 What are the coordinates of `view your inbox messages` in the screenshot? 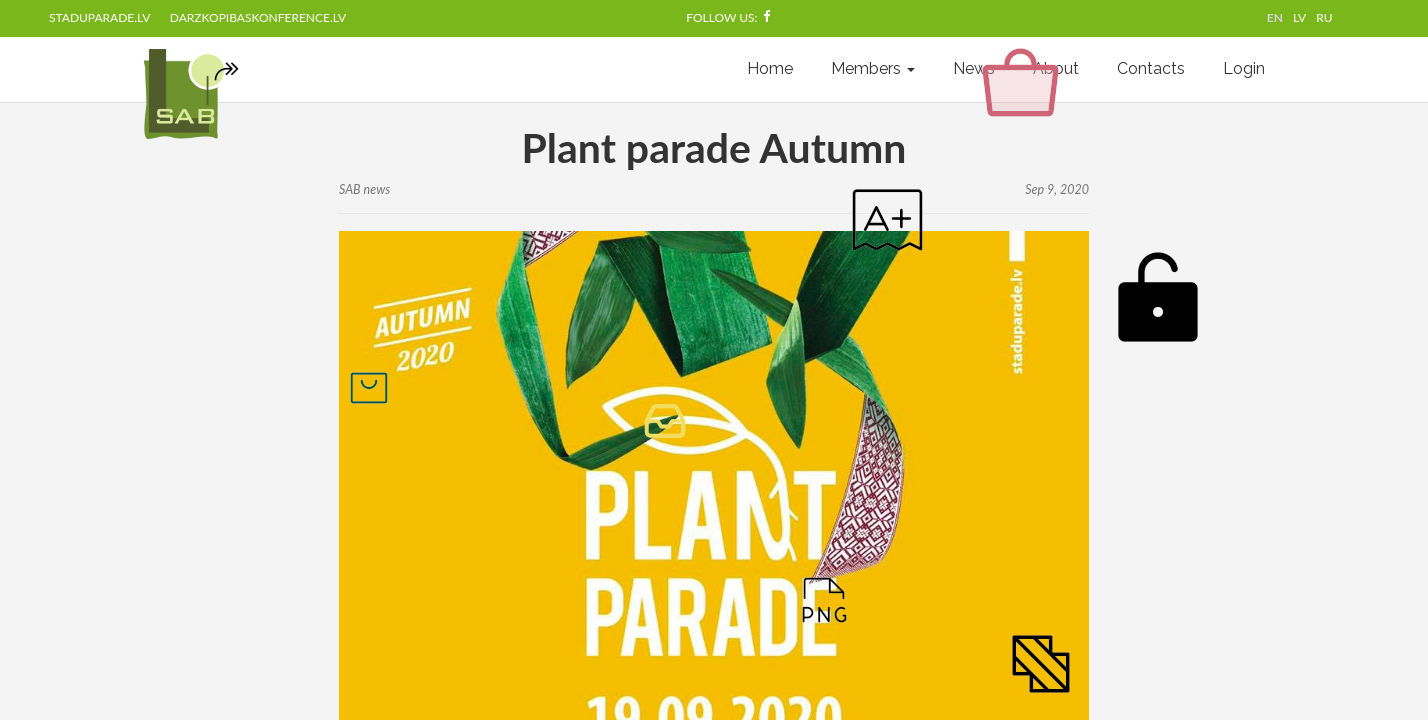 It's located at (665, 421).